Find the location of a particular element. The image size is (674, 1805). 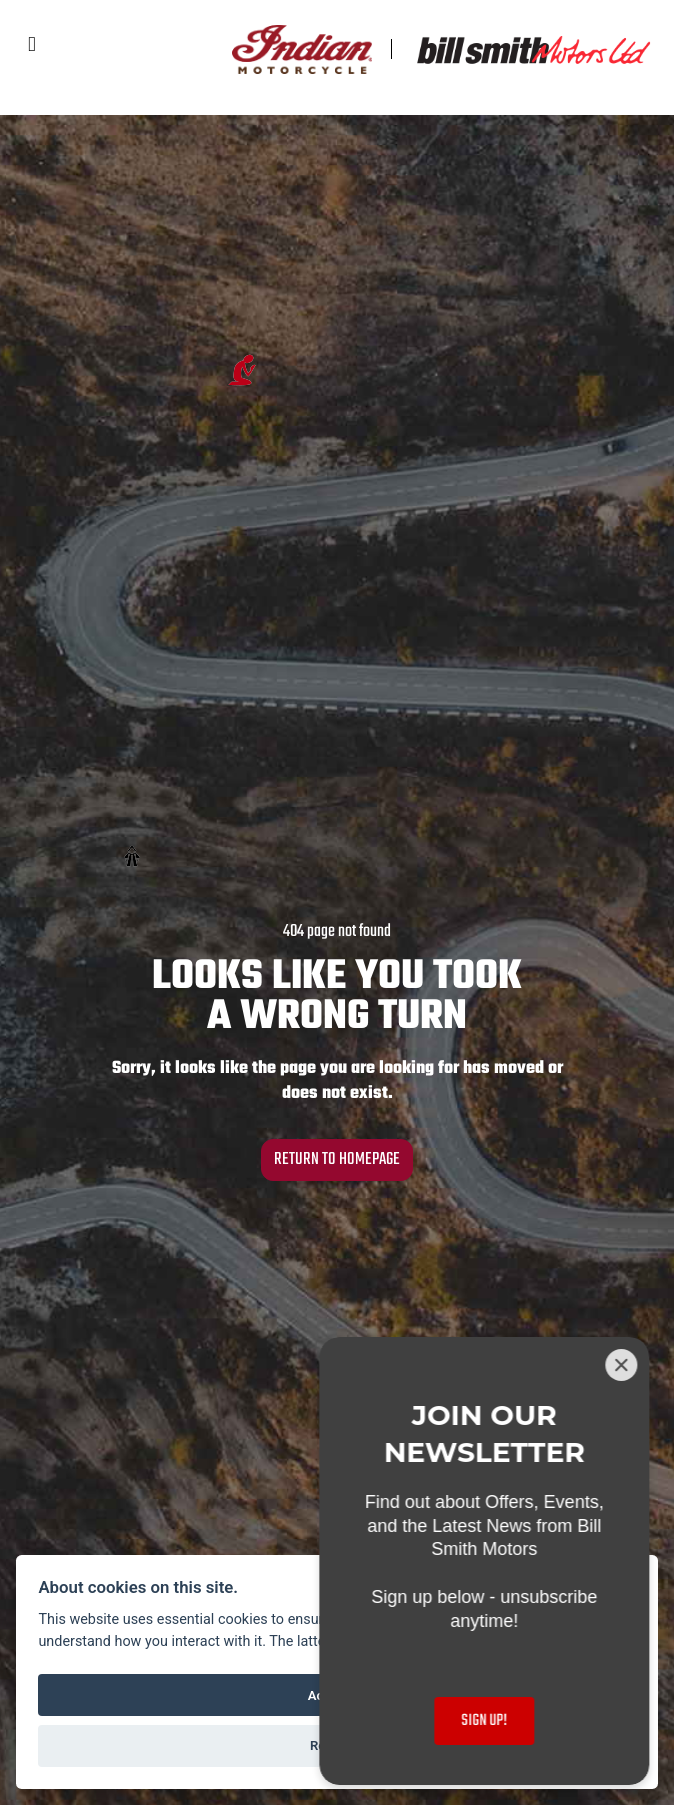

select robe or cloak equipment is located at coordinates (132, 856).